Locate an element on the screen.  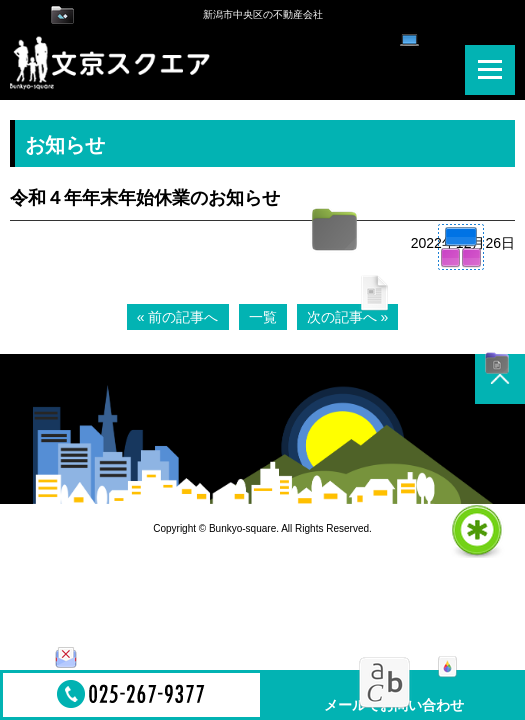
indicates a generic or unspecified item type is located at coordinates (477, 530).